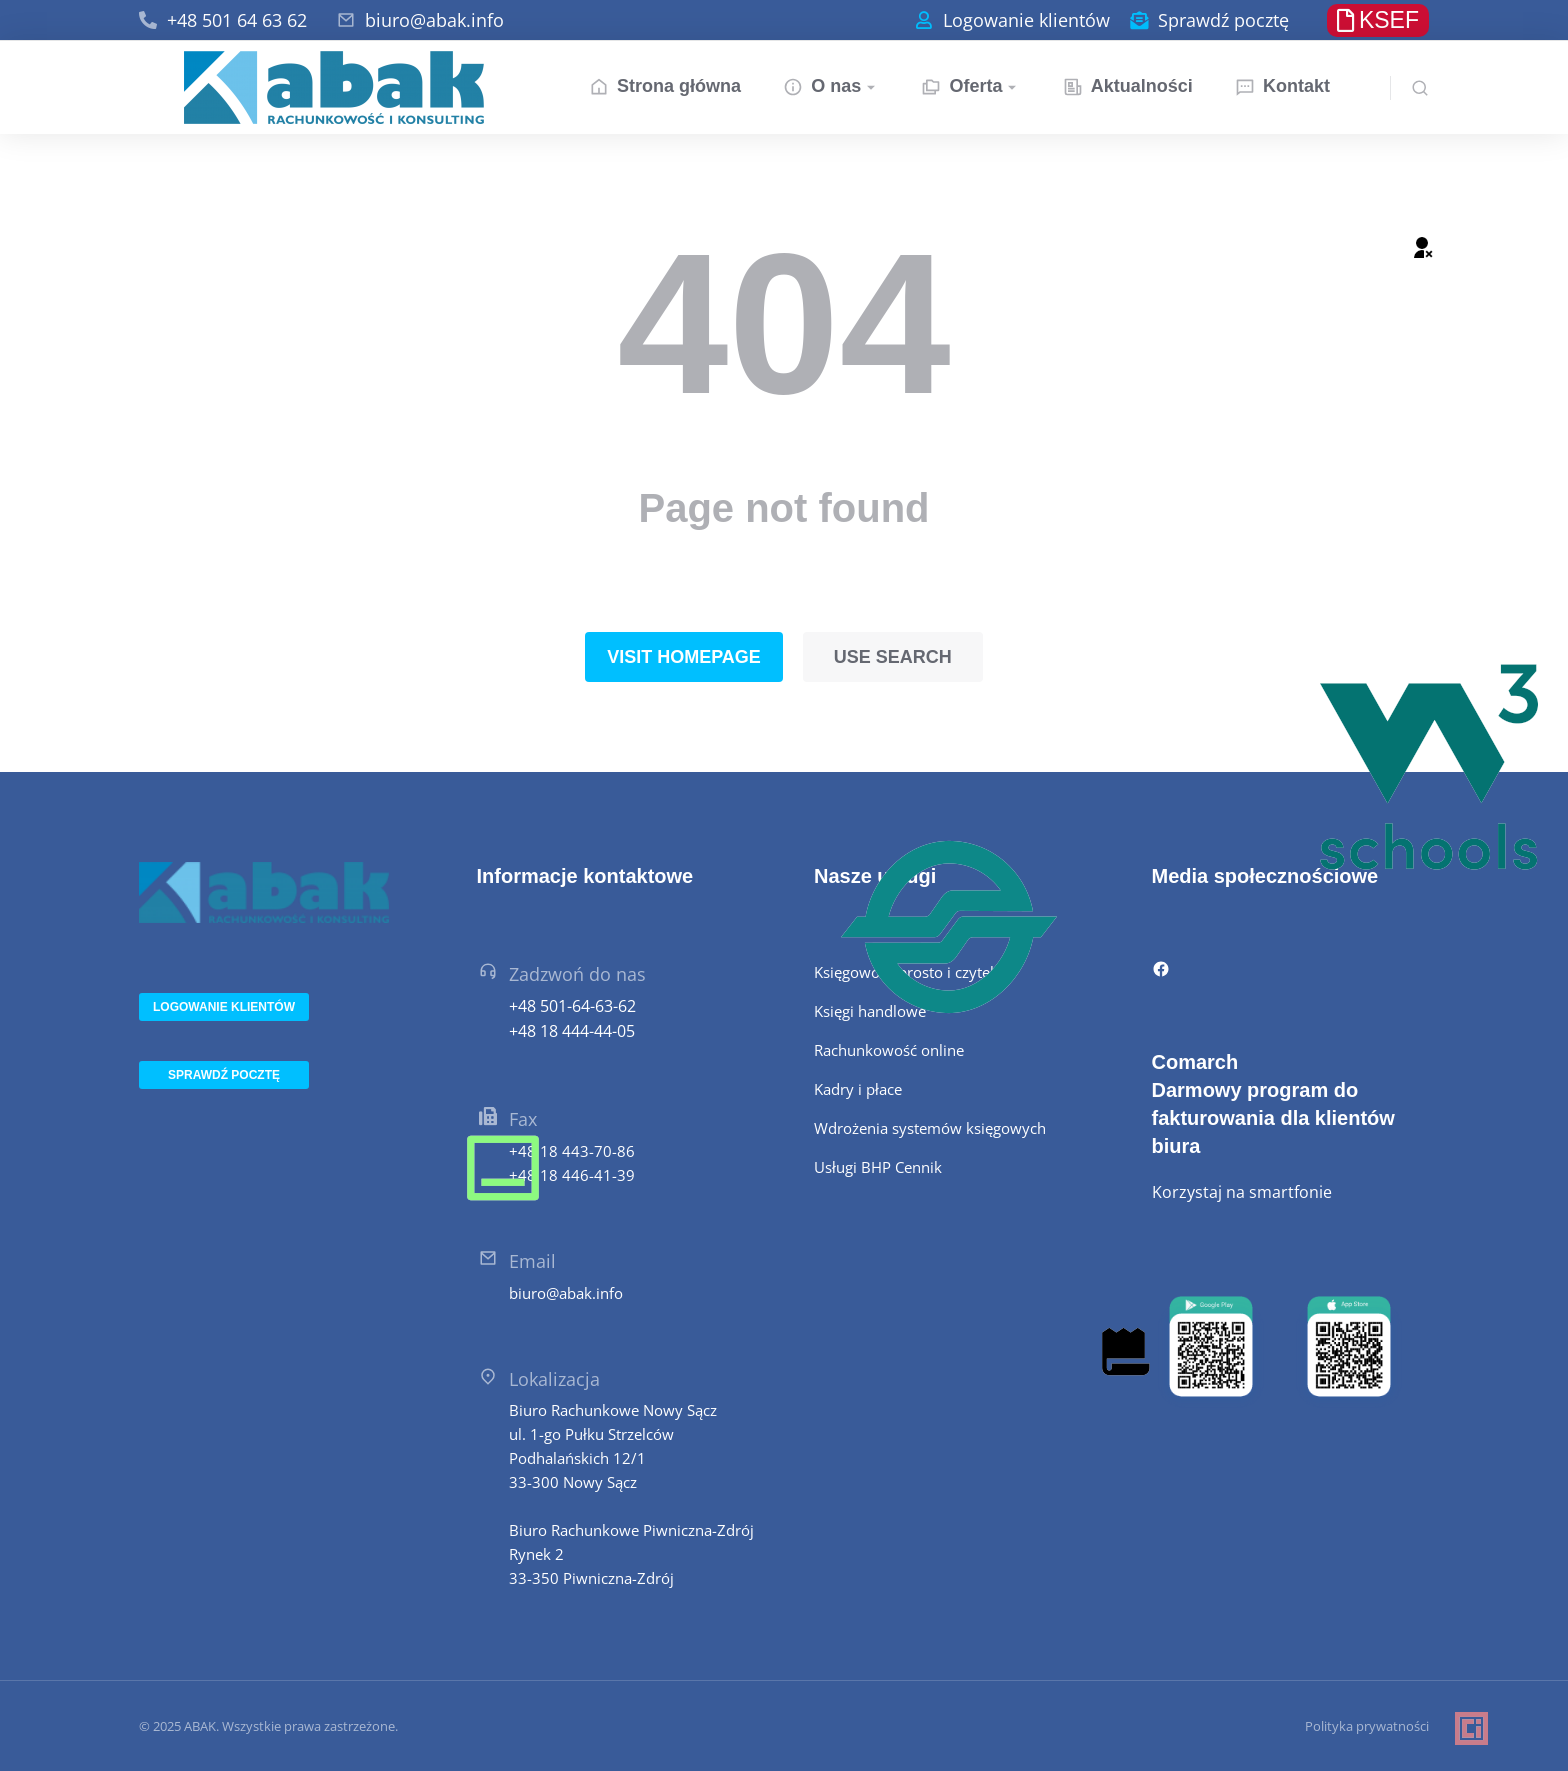  Describe the element at coordinates (949, 927) in the screenshot. I see `SMRT Corporation logo` at that location.